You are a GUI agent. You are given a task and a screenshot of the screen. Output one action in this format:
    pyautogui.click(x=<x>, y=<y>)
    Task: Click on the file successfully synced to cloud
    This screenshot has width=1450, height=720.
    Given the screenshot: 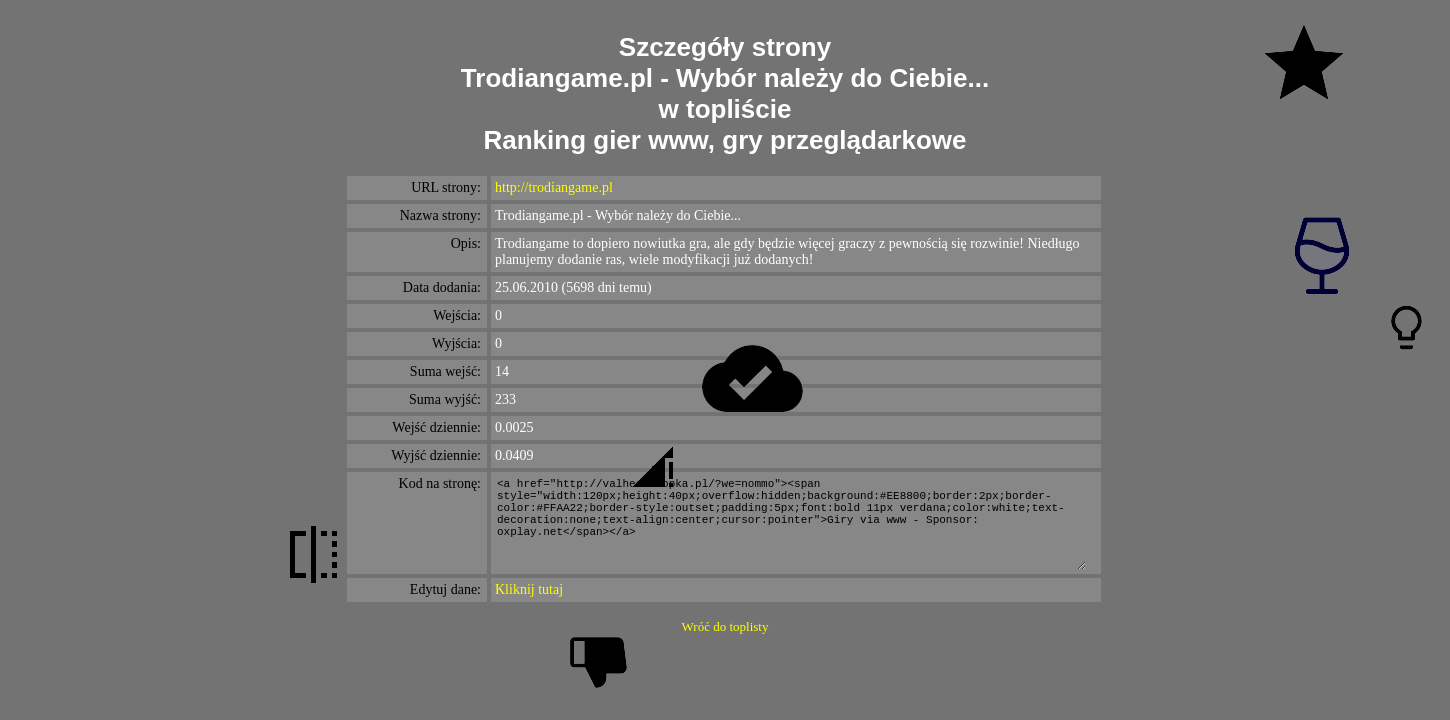 What is the action you would take?
    pyautogui.click(x=752, y=378)
    